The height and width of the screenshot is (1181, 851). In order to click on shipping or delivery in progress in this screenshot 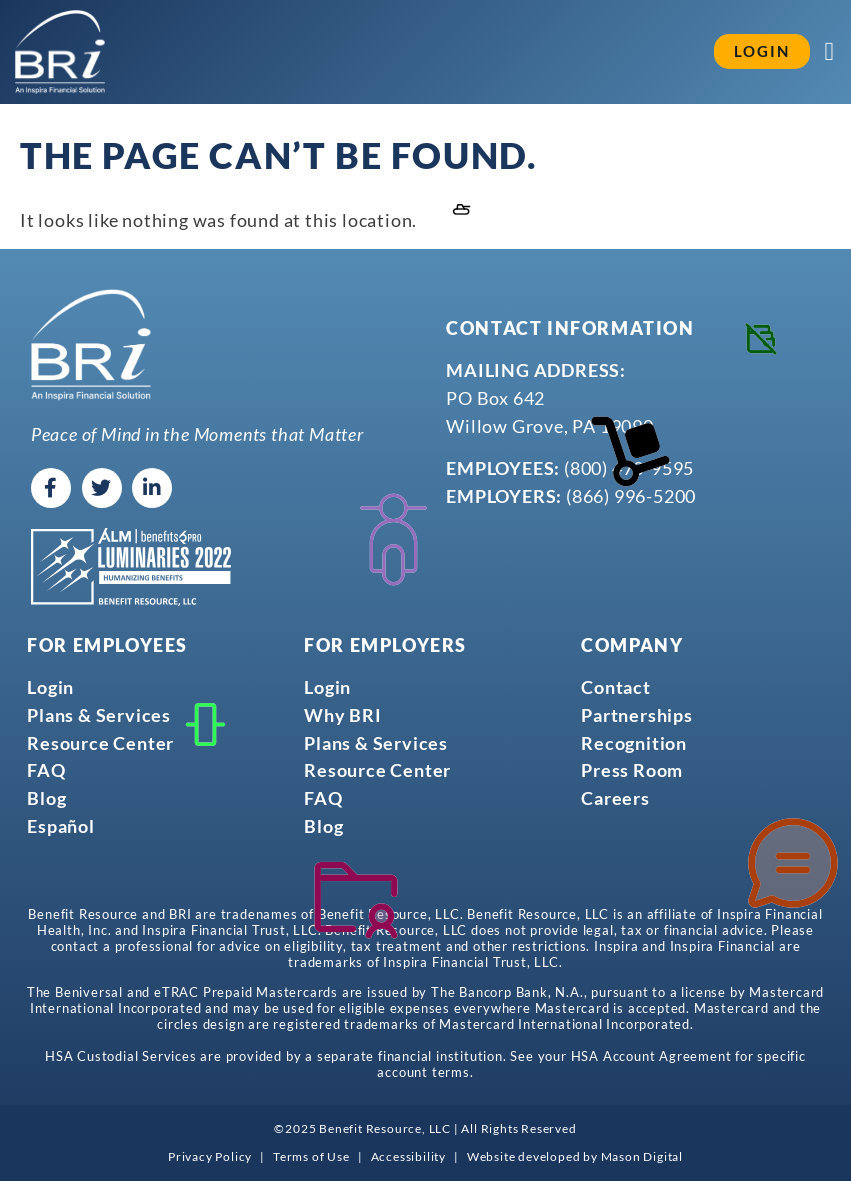, I will do `click(630, 451)`.